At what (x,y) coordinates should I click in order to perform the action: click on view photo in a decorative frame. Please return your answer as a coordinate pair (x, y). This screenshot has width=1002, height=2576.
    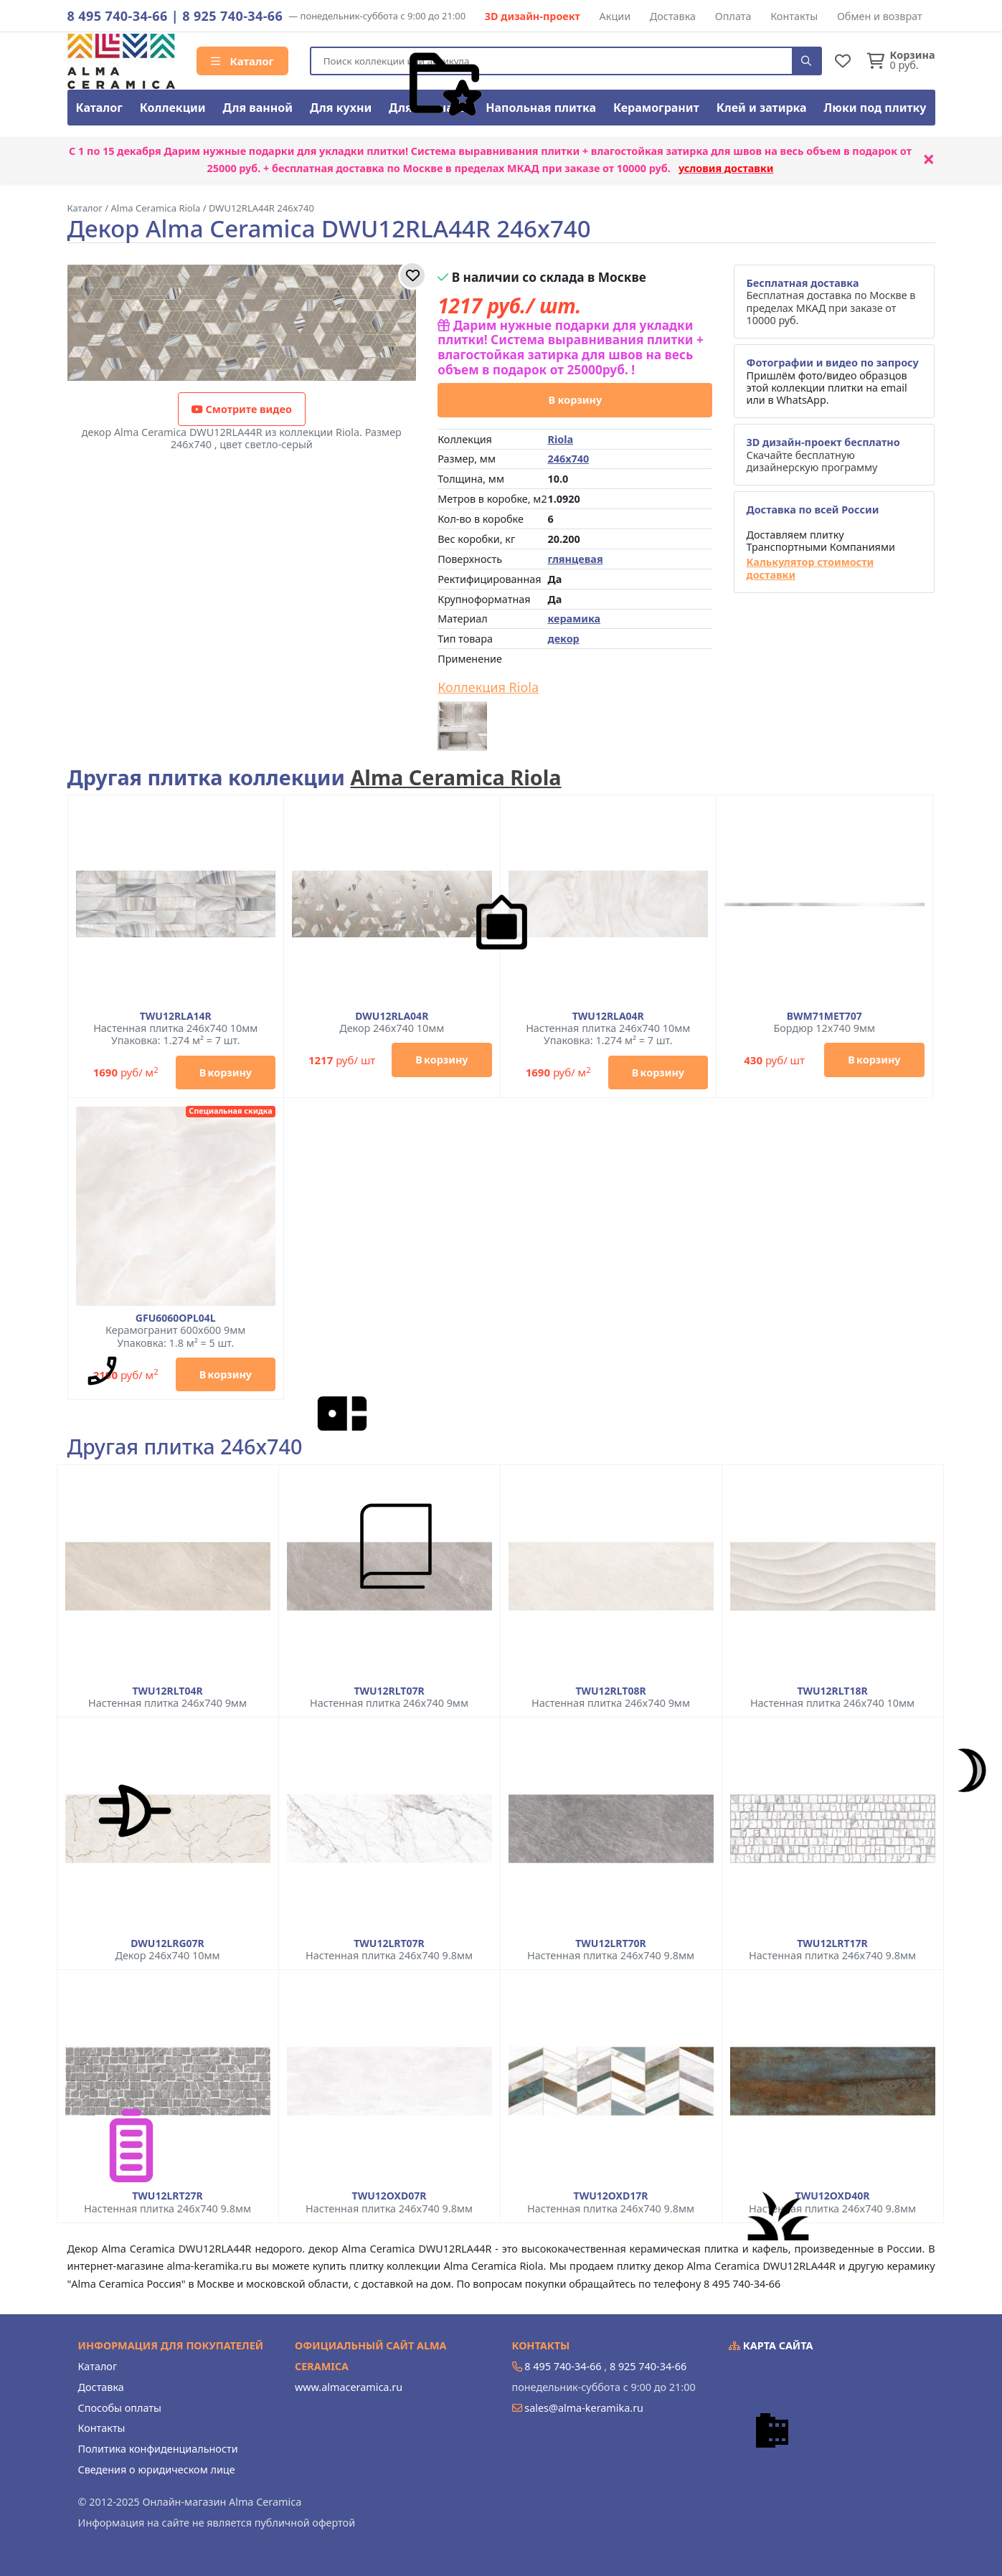
    Looking at the image, I should click on (501, 924).